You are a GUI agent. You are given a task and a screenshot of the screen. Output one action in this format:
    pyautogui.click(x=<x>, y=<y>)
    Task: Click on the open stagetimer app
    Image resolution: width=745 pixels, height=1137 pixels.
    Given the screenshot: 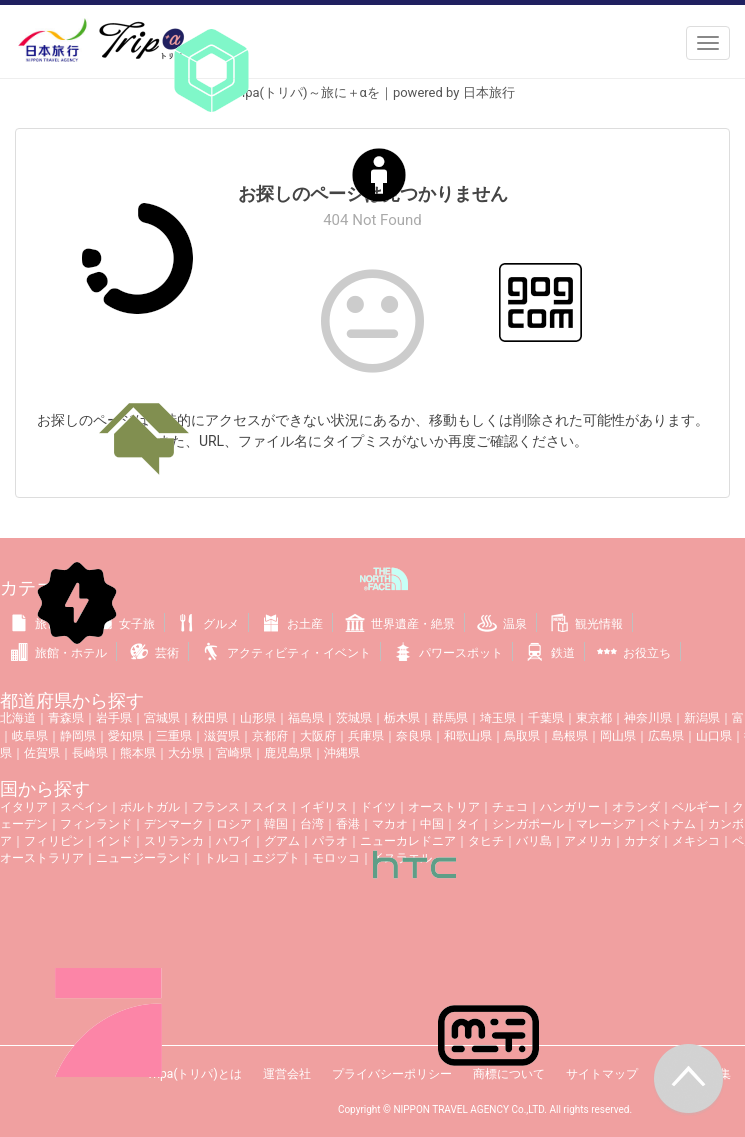 What is the action you would take?
    pyautogui.click(x=137, y=258)
    